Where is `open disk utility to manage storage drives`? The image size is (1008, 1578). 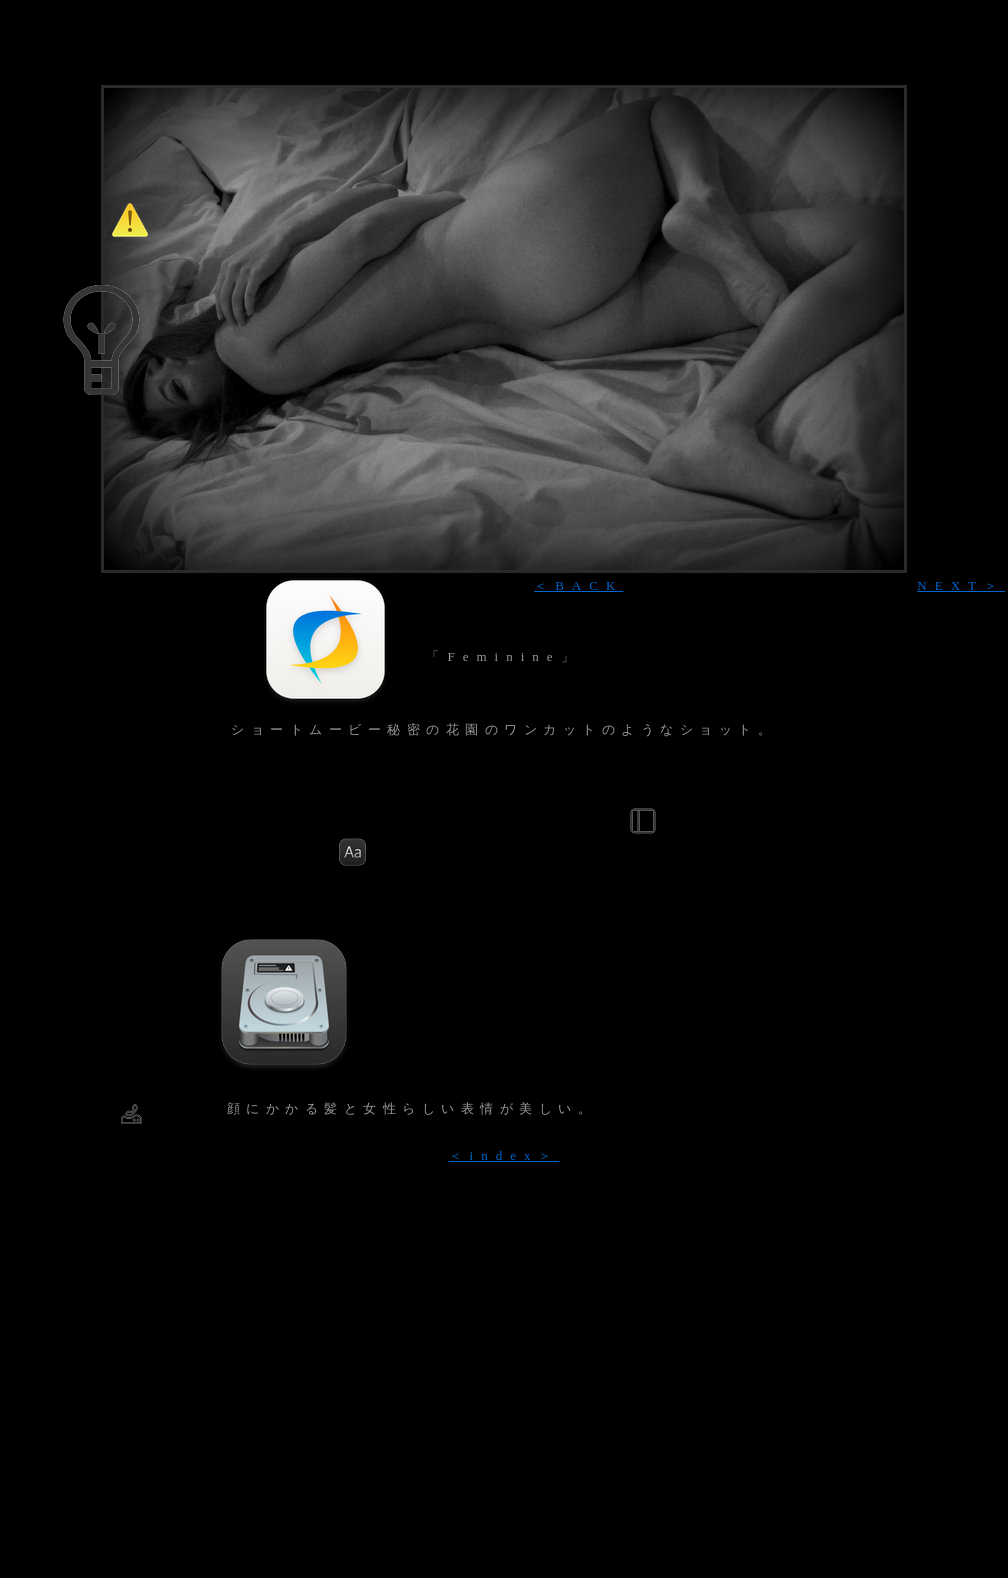
open disk utility to manage storage drives is located at coordinates (284, 1002).